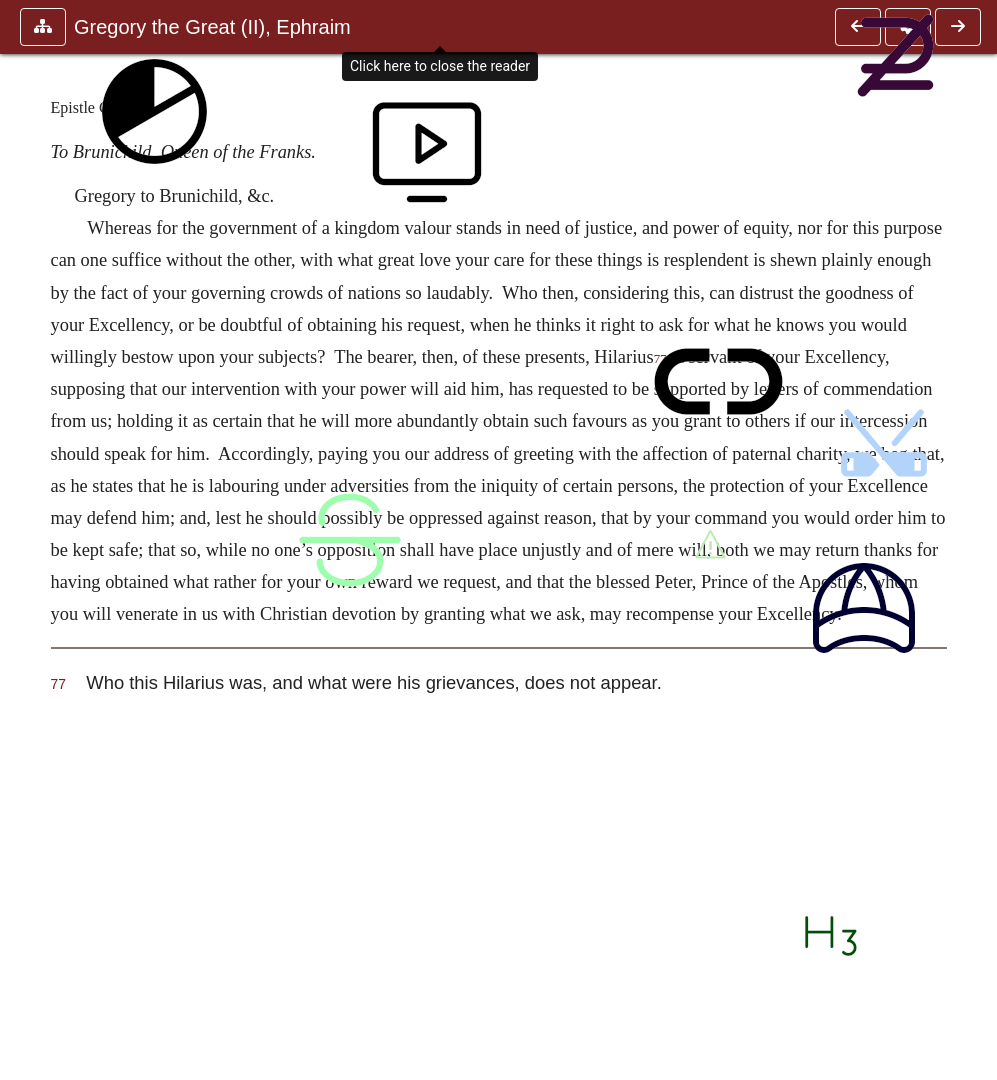  I want to click on indicates a warning or caution state, so click(710, 545).